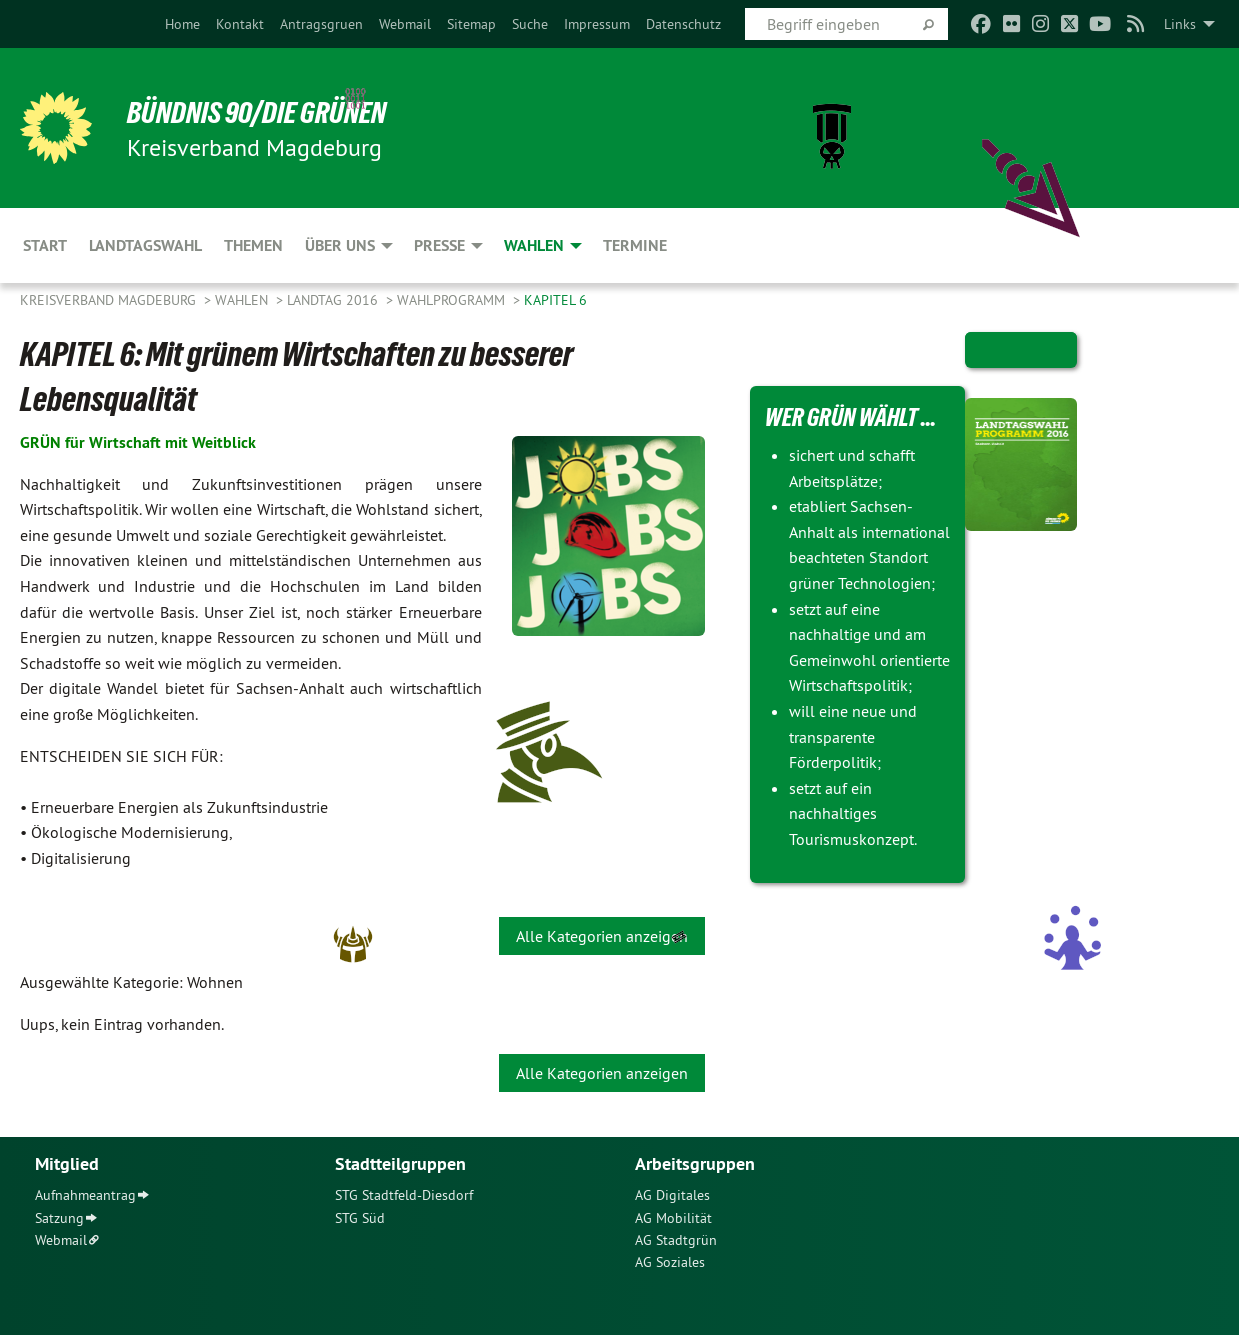 Image resolution: width=1239 pixels, height=1335 pixels. What do you see at coordinates (355, 98) in the screenshot?
I see `access computing or data processing features` at bounding box center [355, 98].